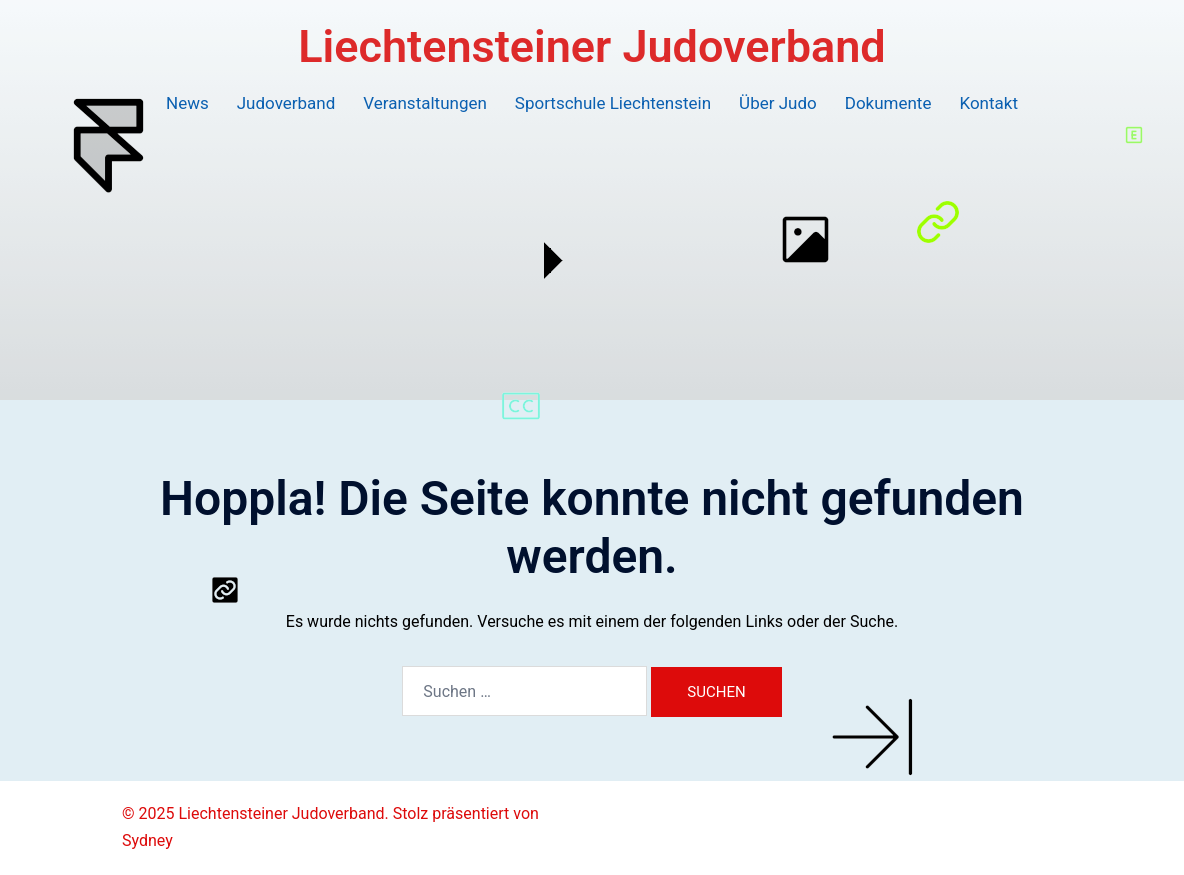  Describe the element at coordinates (805, 239) in the screenshot. I see `view image or photo` at that location.